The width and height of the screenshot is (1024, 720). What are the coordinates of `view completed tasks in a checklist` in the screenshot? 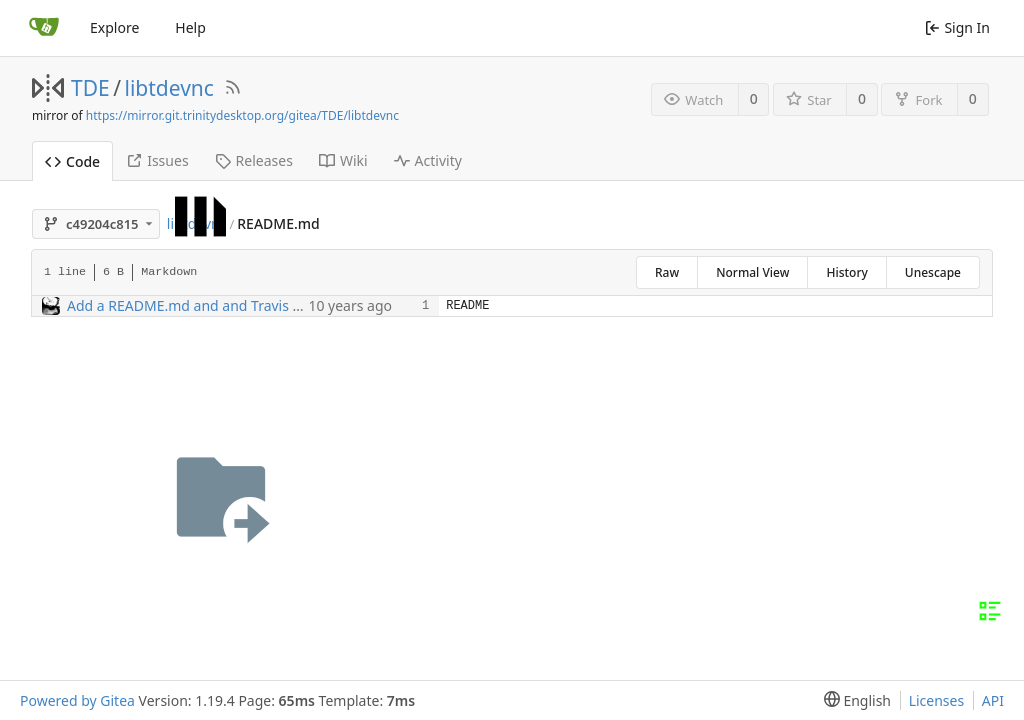 It's located at (990, 611).